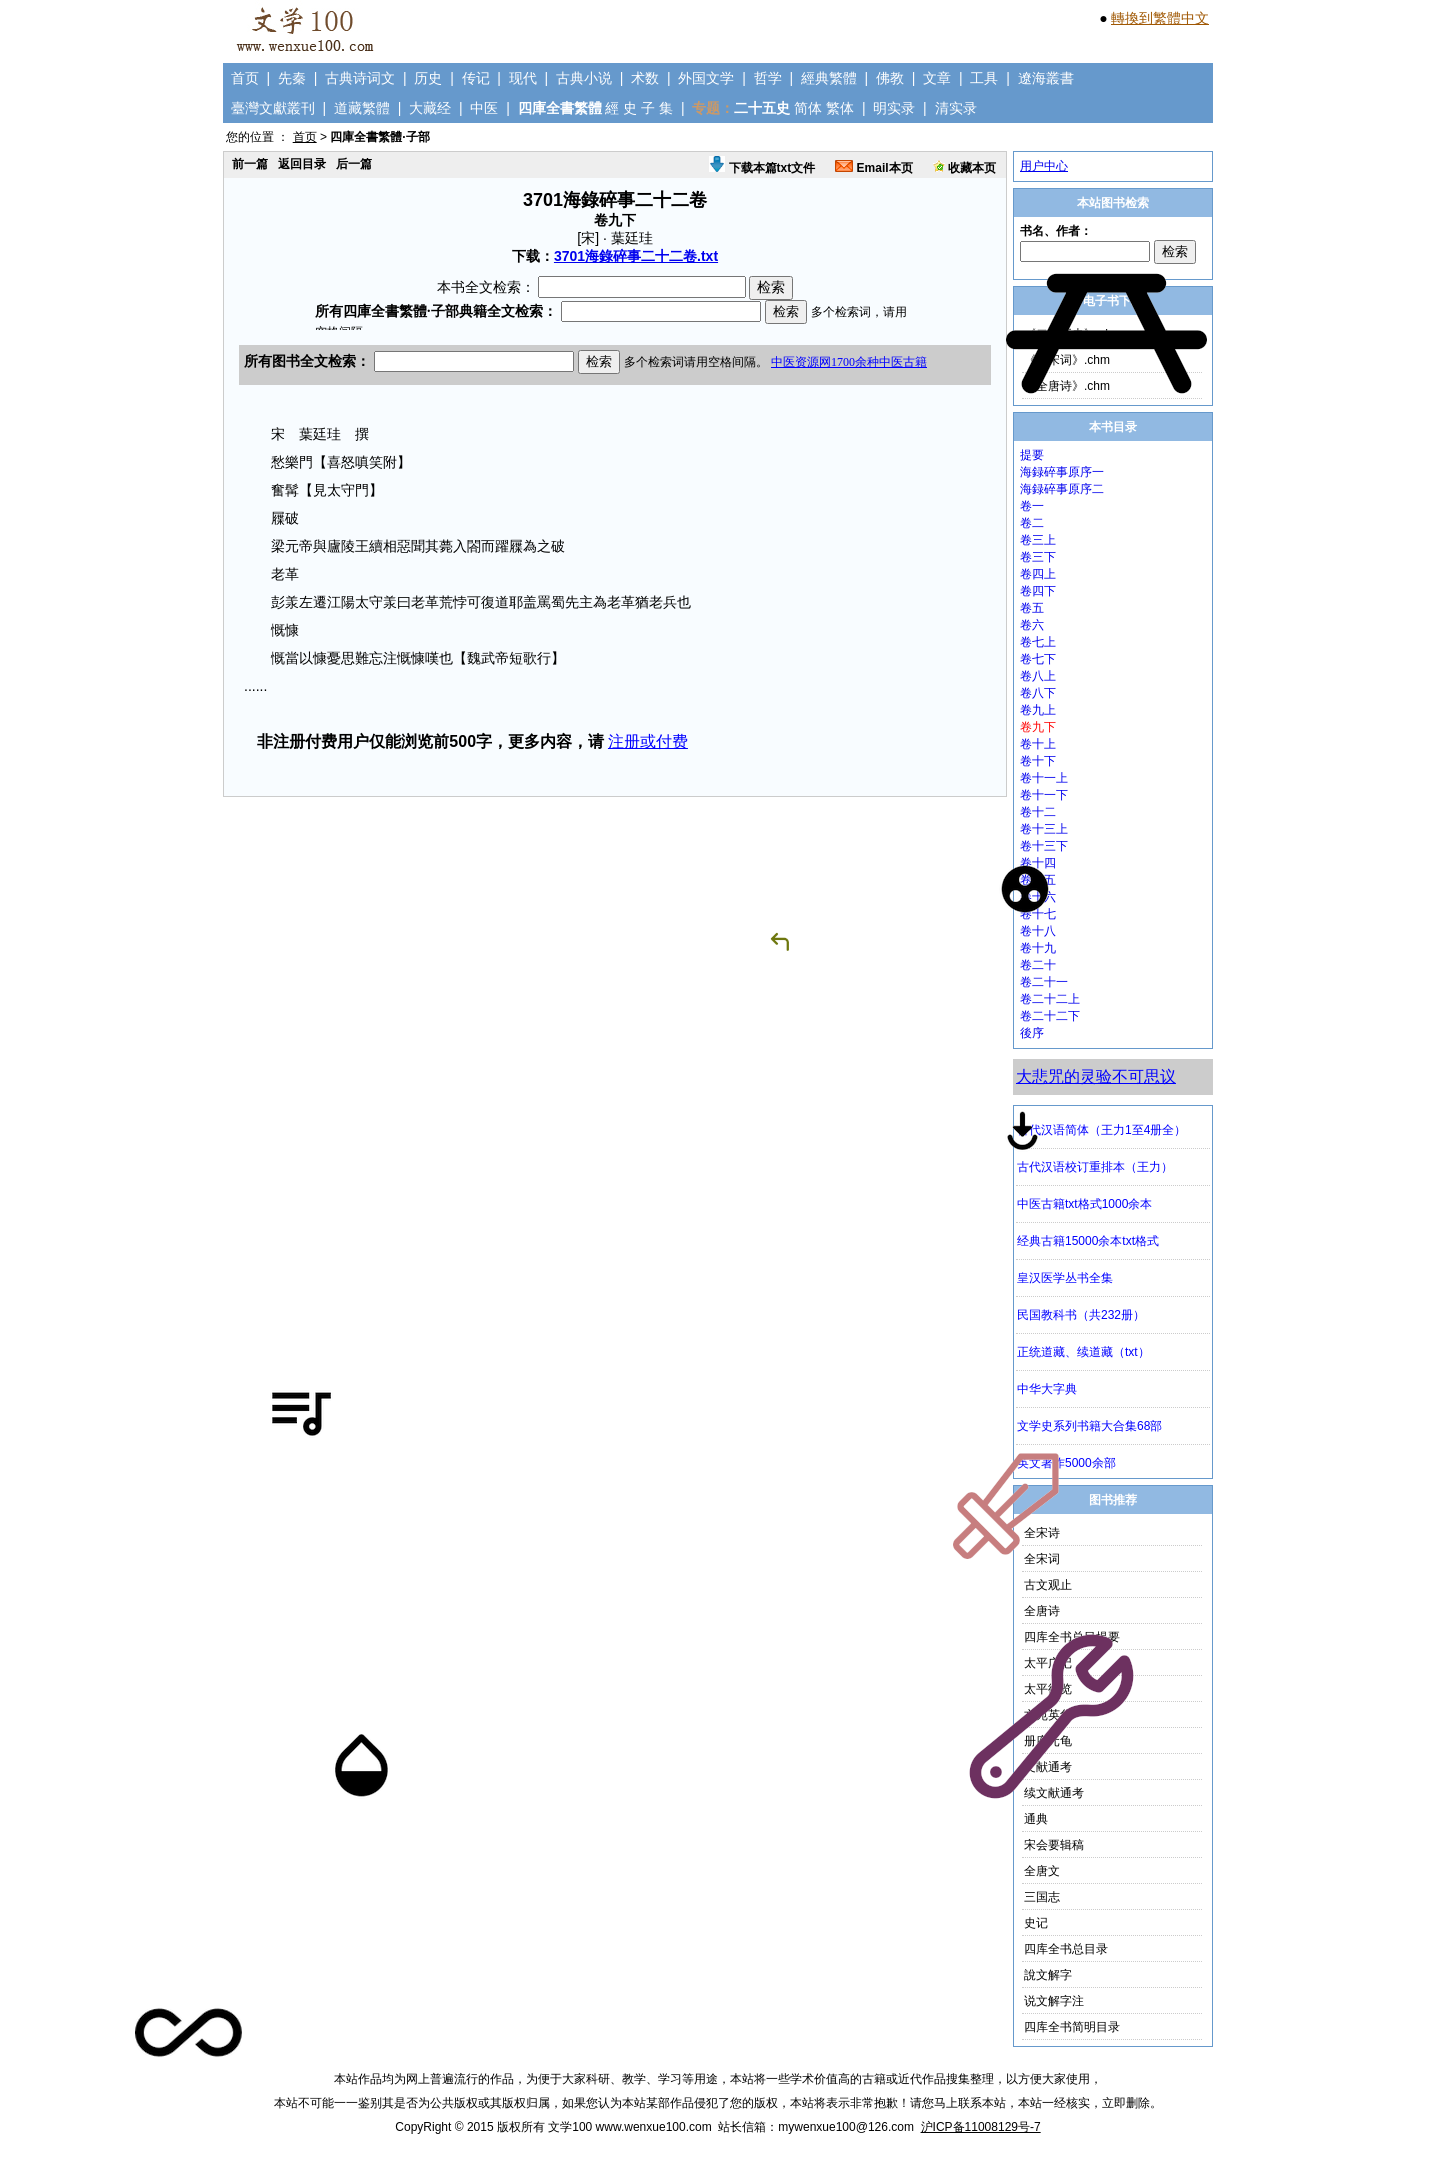 The width and height of the screenshot is (1436, 2183). I want to click on download content to device, so click(1022, 1129).